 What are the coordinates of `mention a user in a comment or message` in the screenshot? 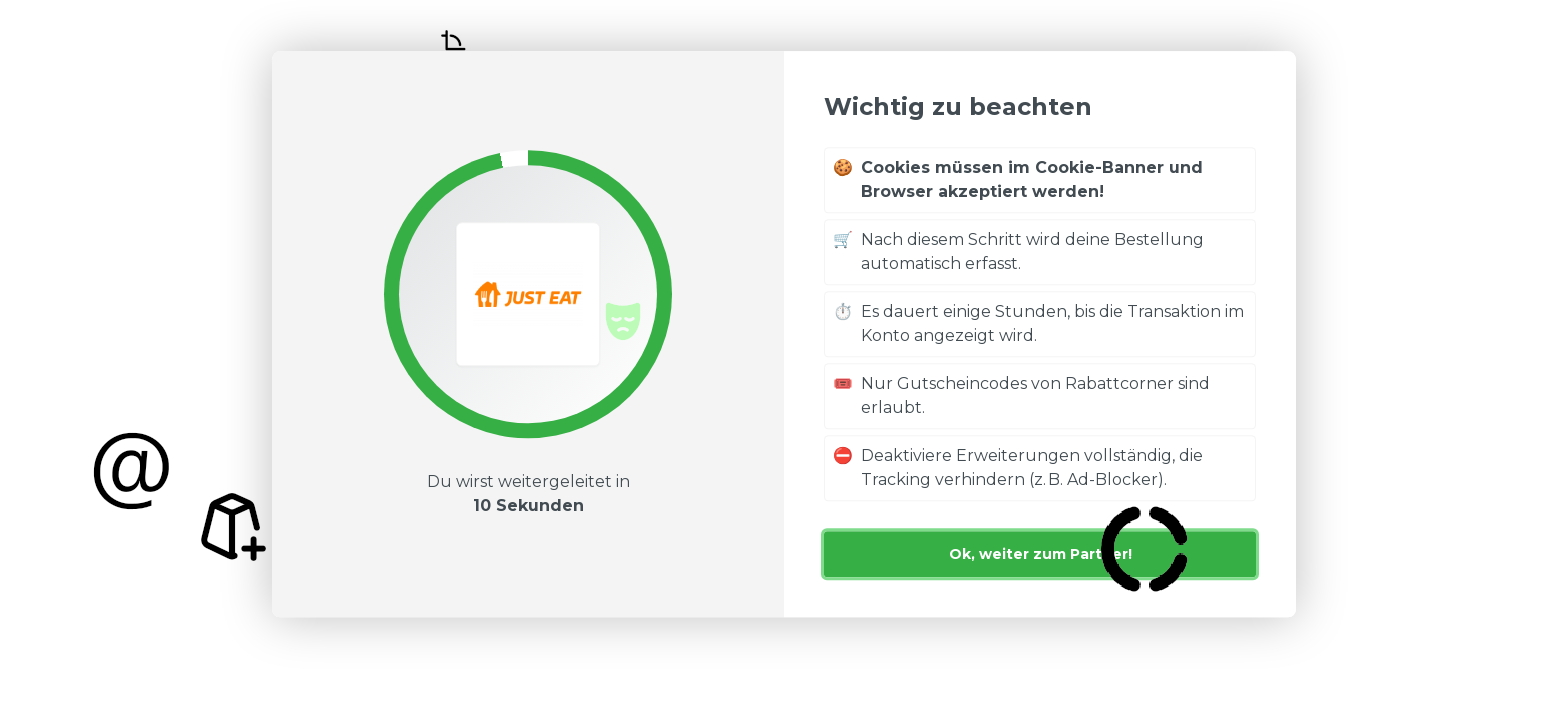 It's located at (129, 468).